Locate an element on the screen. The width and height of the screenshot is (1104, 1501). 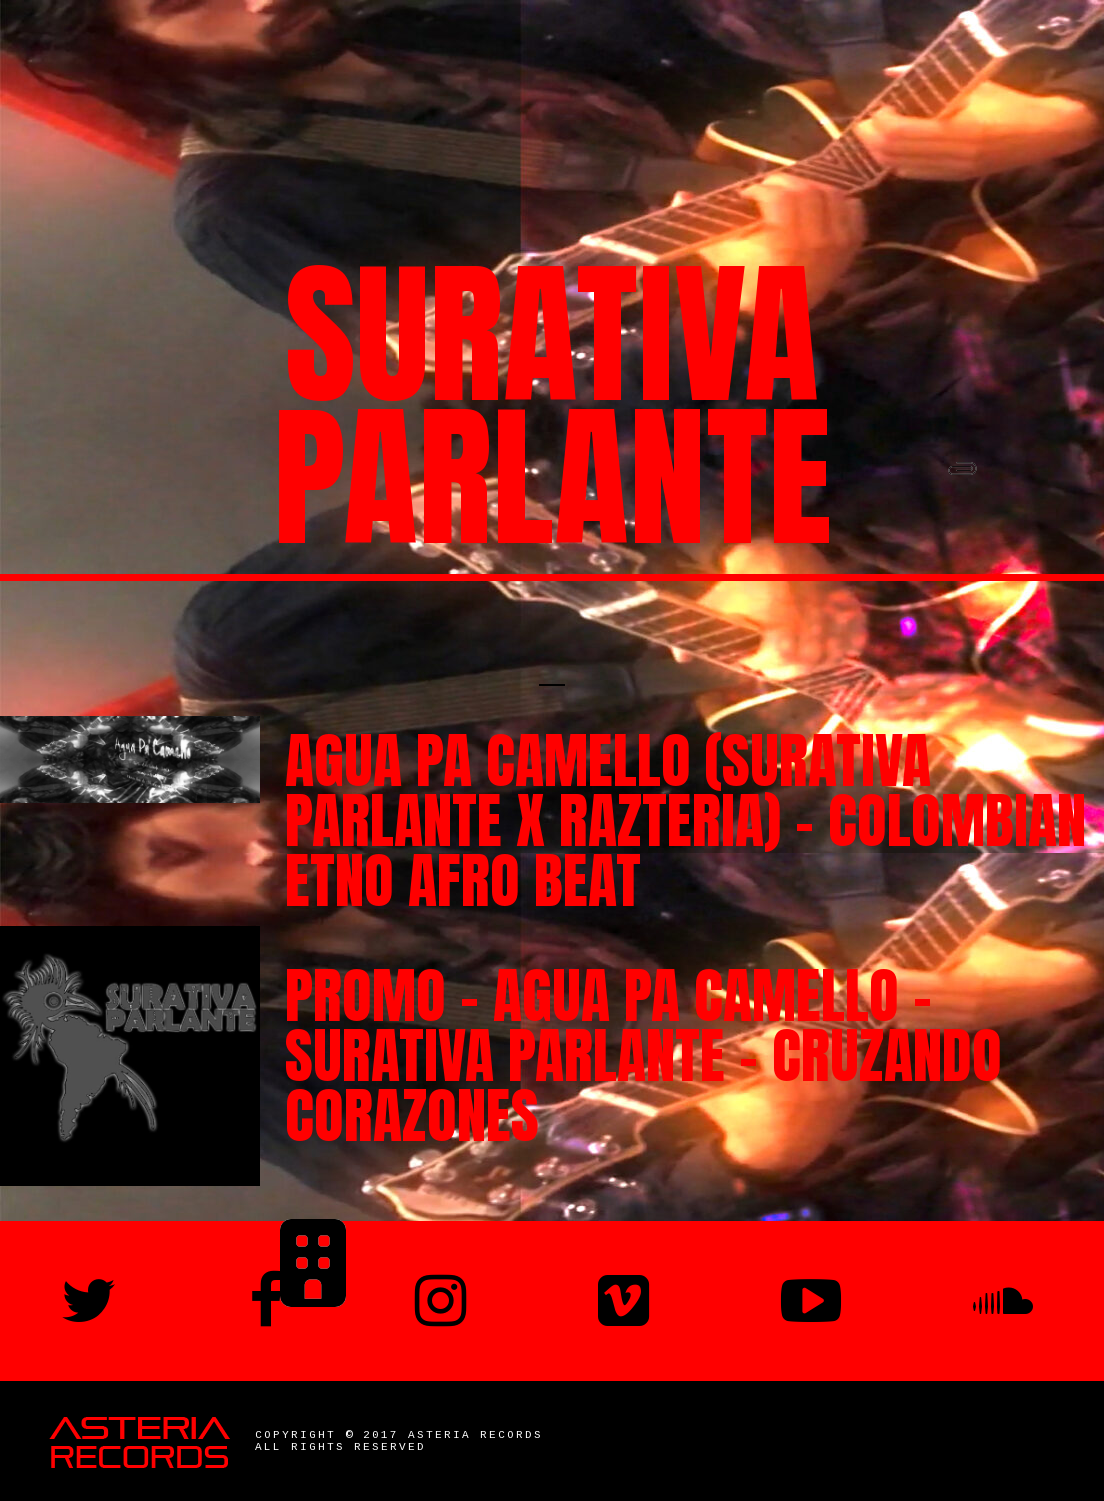
view company or organization profile is located at coordinates (313, 1263).